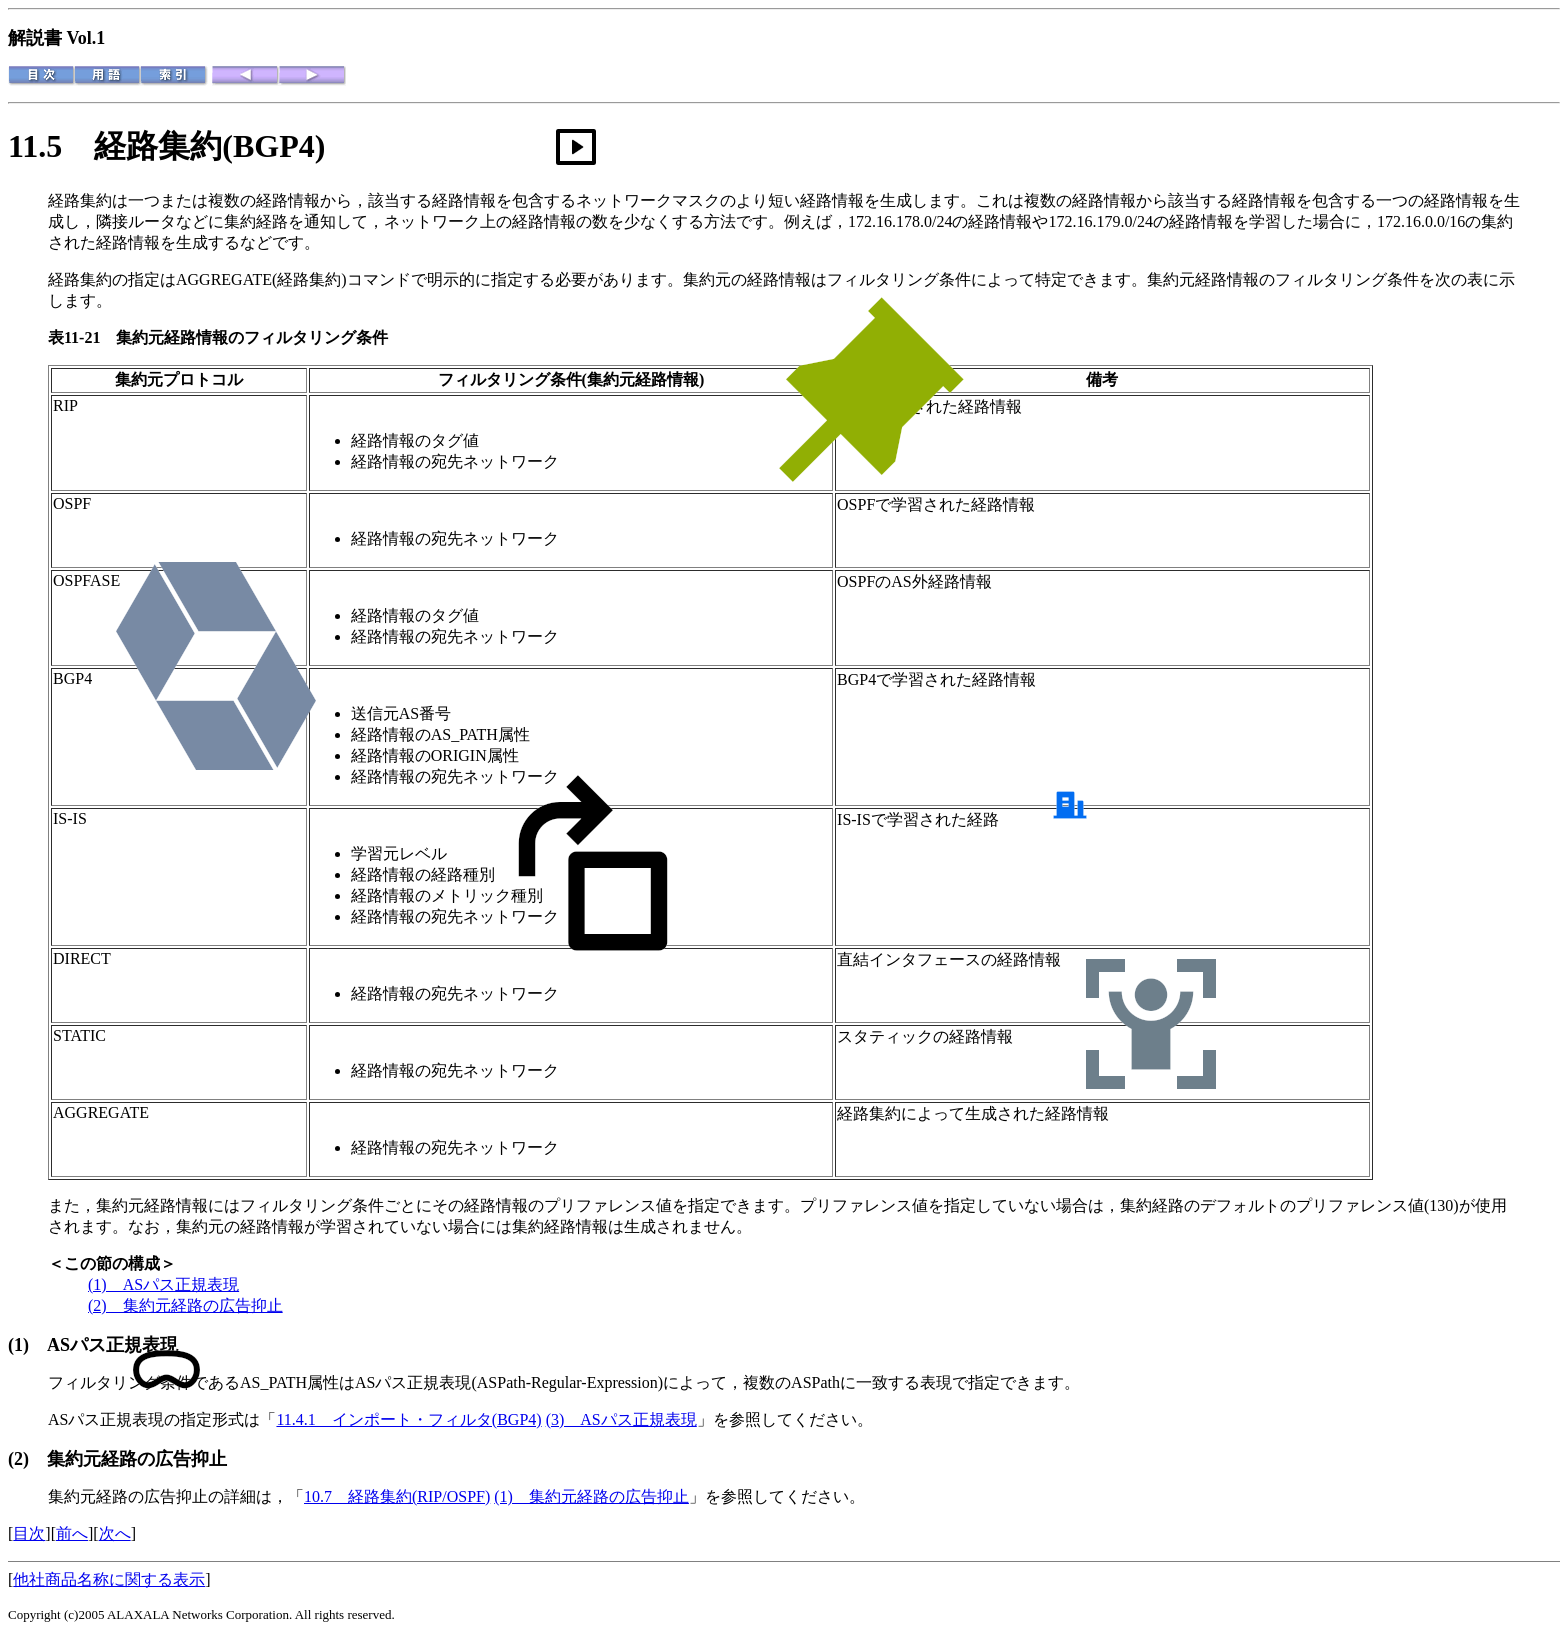 Image resolution: width=1568 pixels, height=1639 pixels. What do you see at coordinates (864, 397) in the screenshot?
I see `pin an item to keep it visible` at bounding box center [864, 397].